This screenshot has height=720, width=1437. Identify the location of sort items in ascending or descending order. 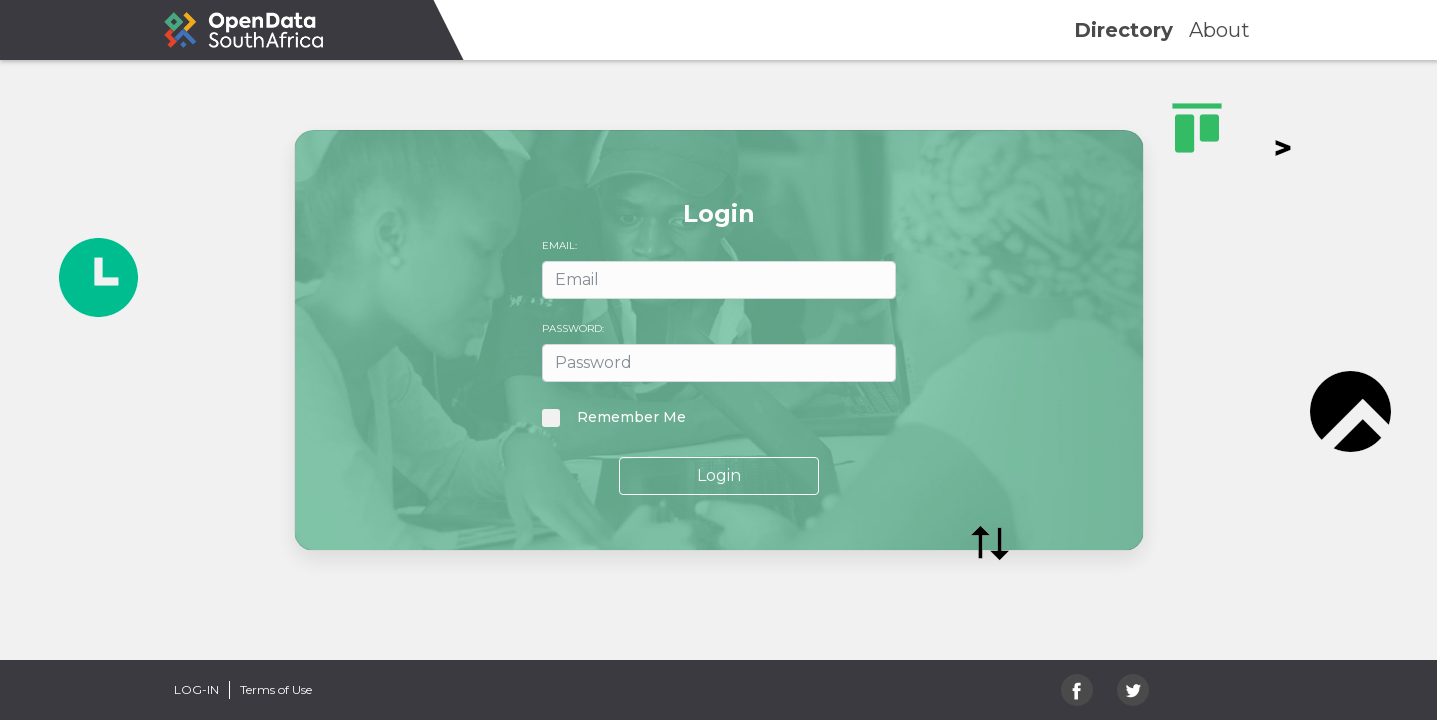
(990, 543).